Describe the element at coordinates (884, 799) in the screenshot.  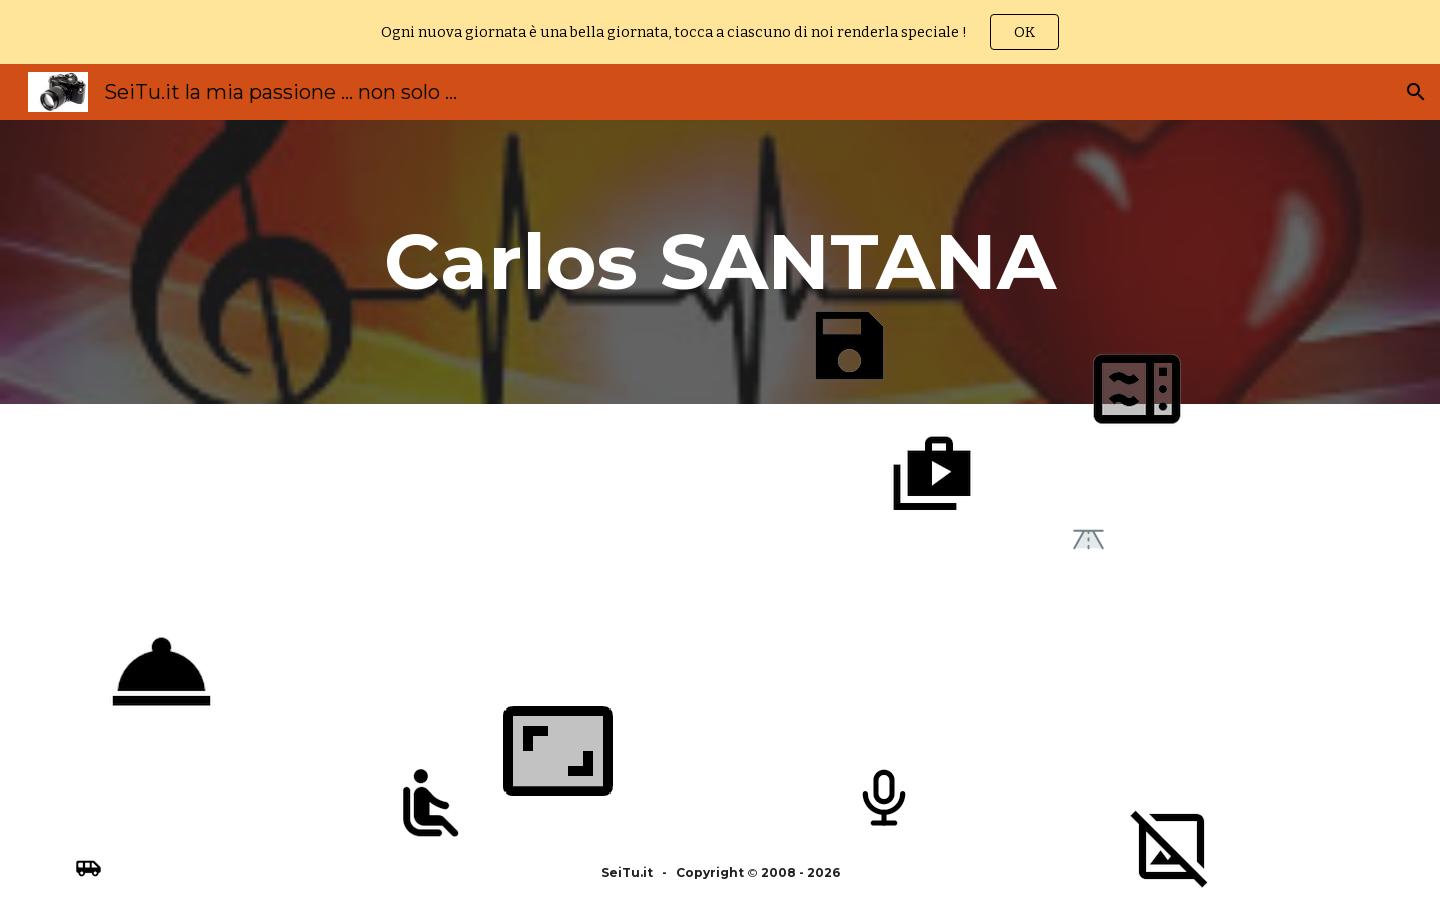
I see `tap to start voice input` at that location.